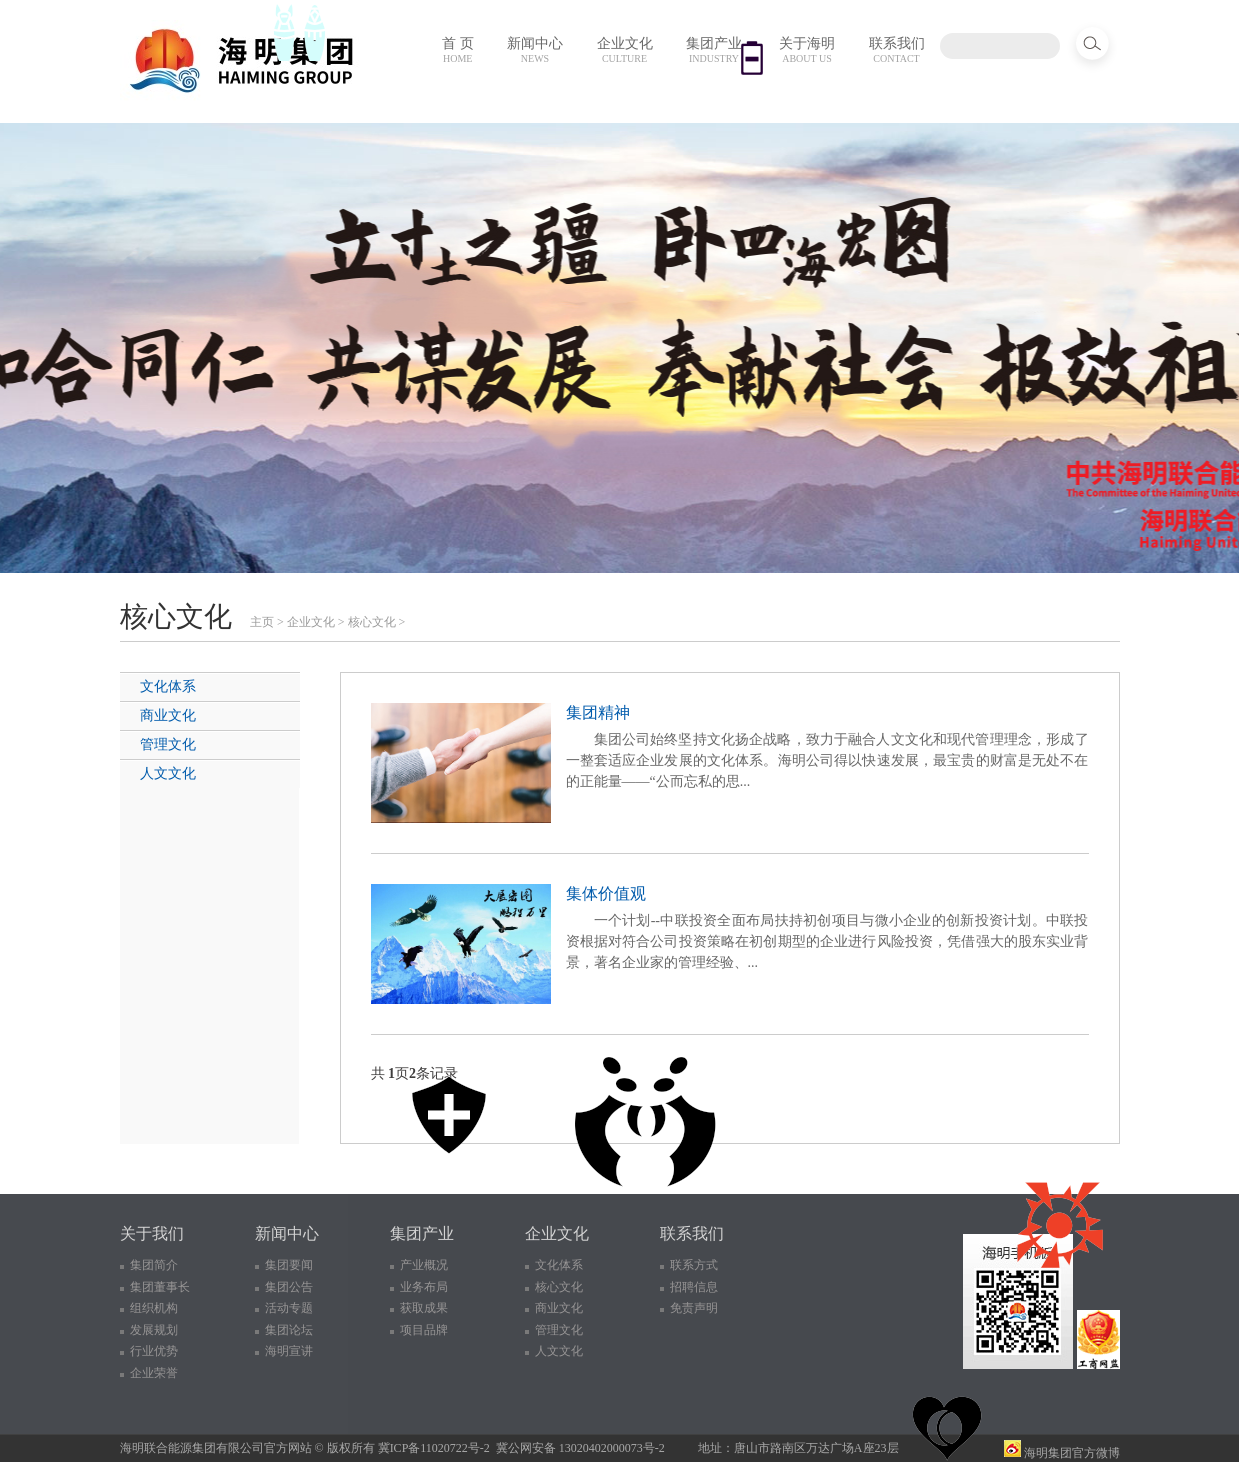 This screenshot has height=1467, width=1239. What do you see at coordinates (449, 1115) in the screenshot?
I see `activate defensive healing ability` at bounding box center [449, 1115].